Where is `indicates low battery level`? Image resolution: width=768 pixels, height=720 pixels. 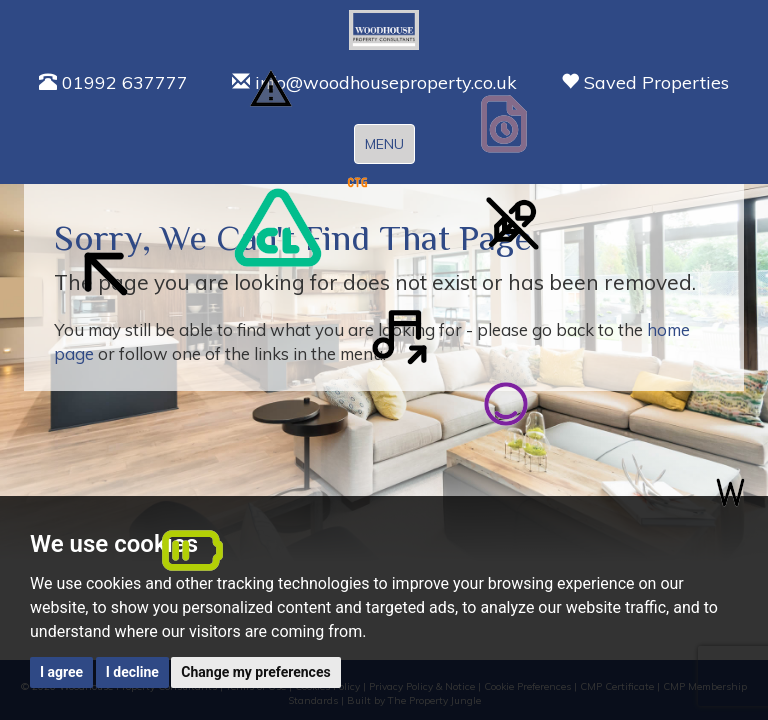
indicates low battery level is located at coordinates (192, 550).